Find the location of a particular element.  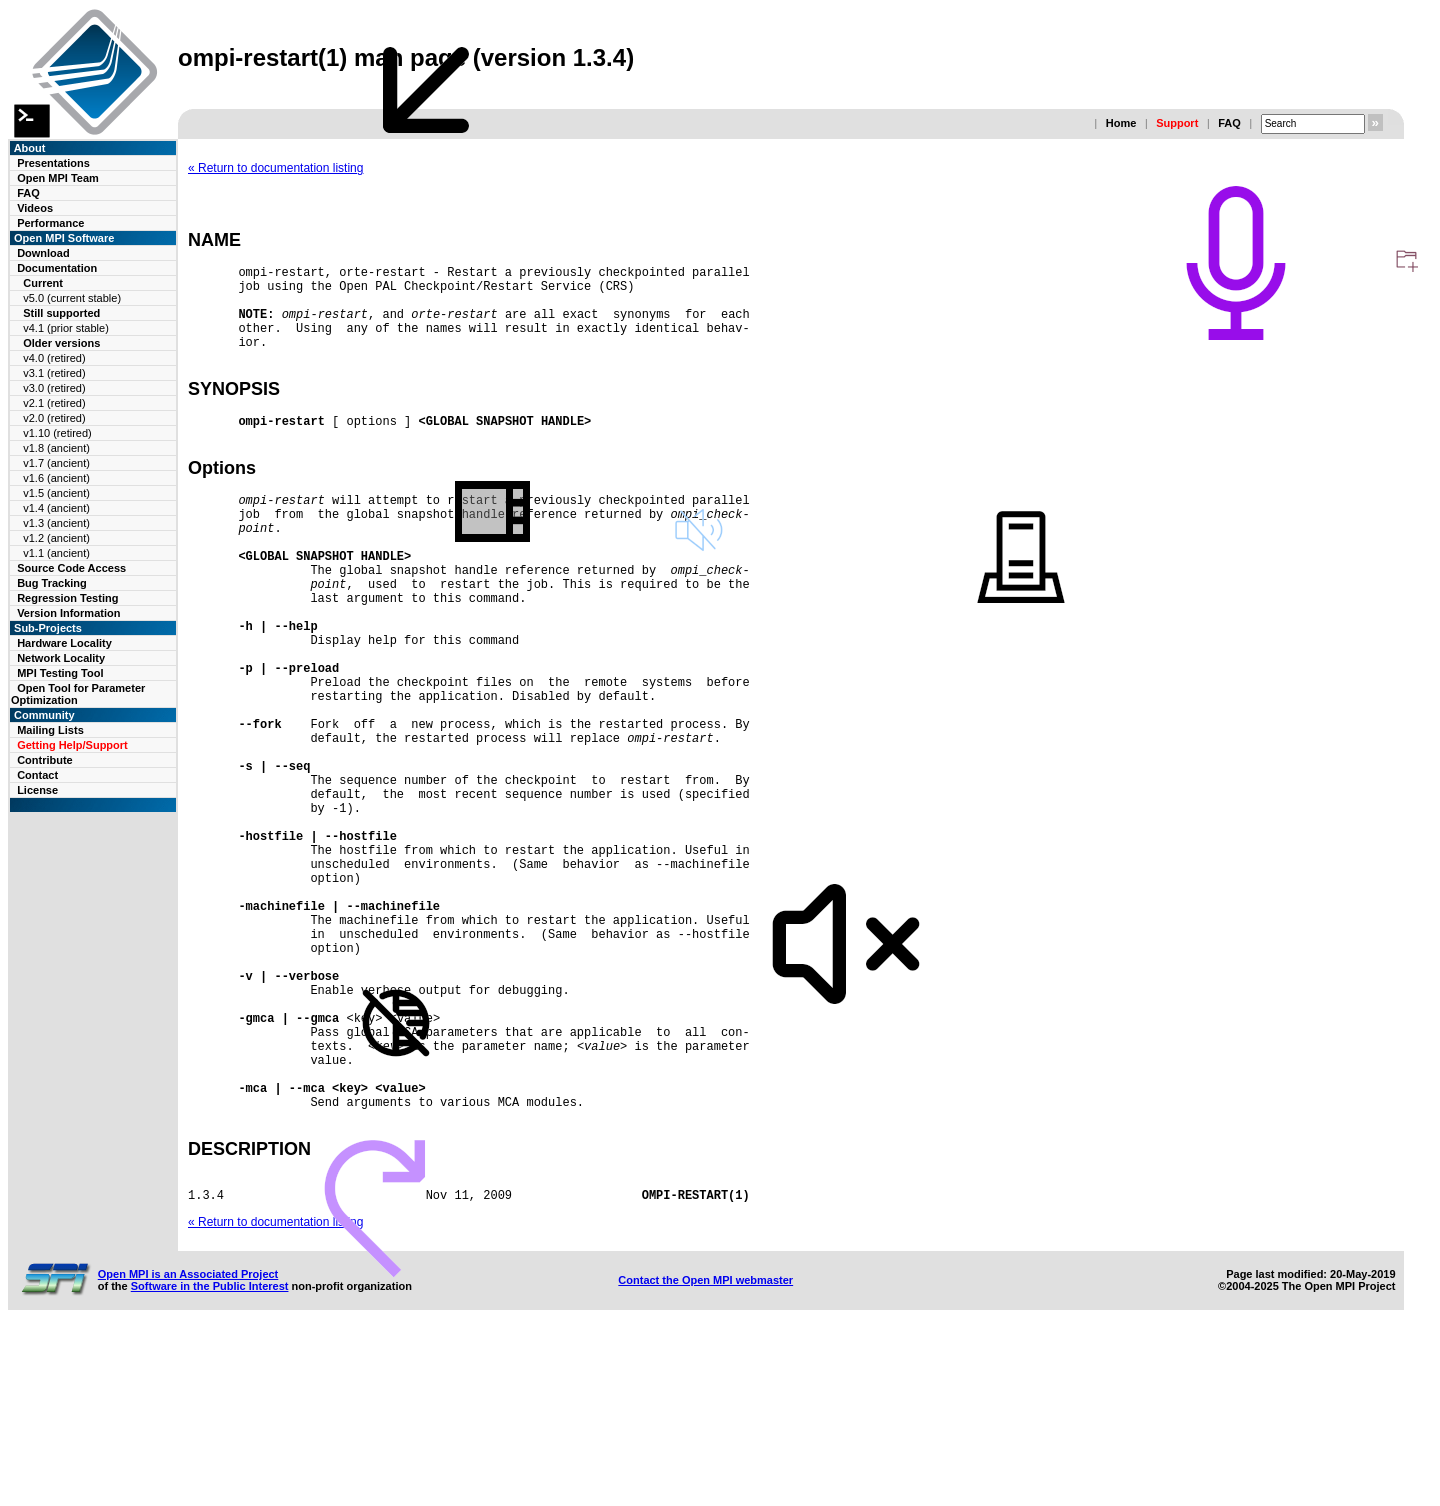

redo the last undone action is located at coordinates (377, 1203).